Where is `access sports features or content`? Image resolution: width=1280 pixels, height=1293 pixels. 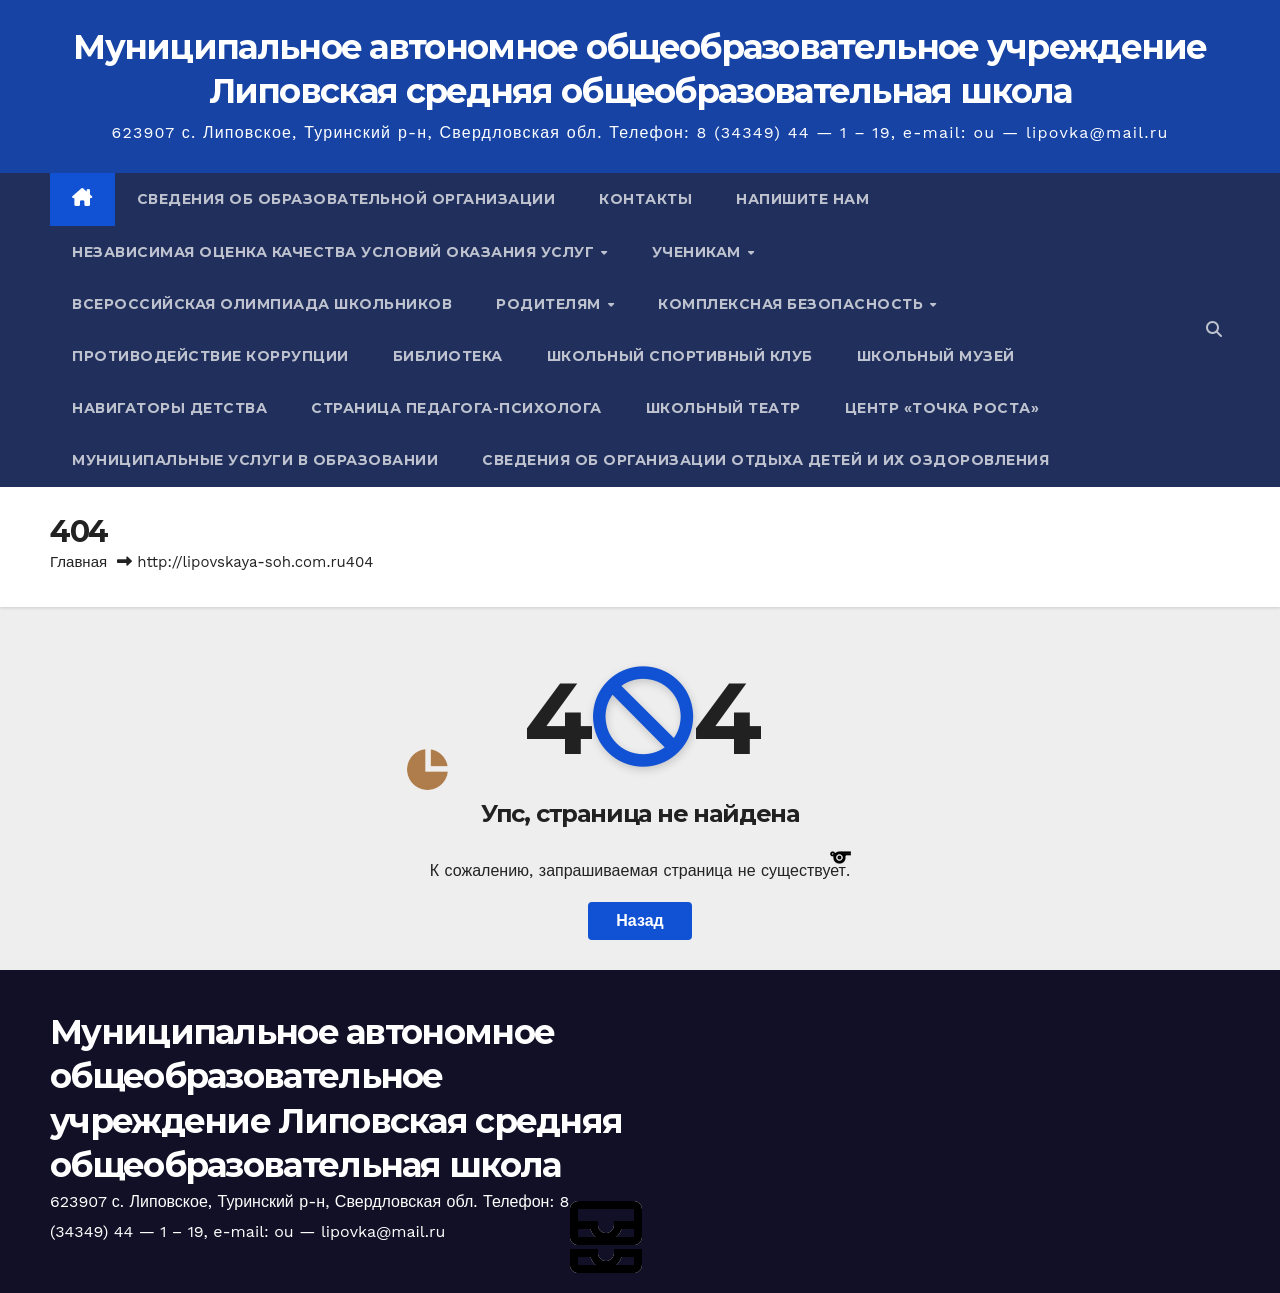
access sports features or content is located at coordinates (840, 857).